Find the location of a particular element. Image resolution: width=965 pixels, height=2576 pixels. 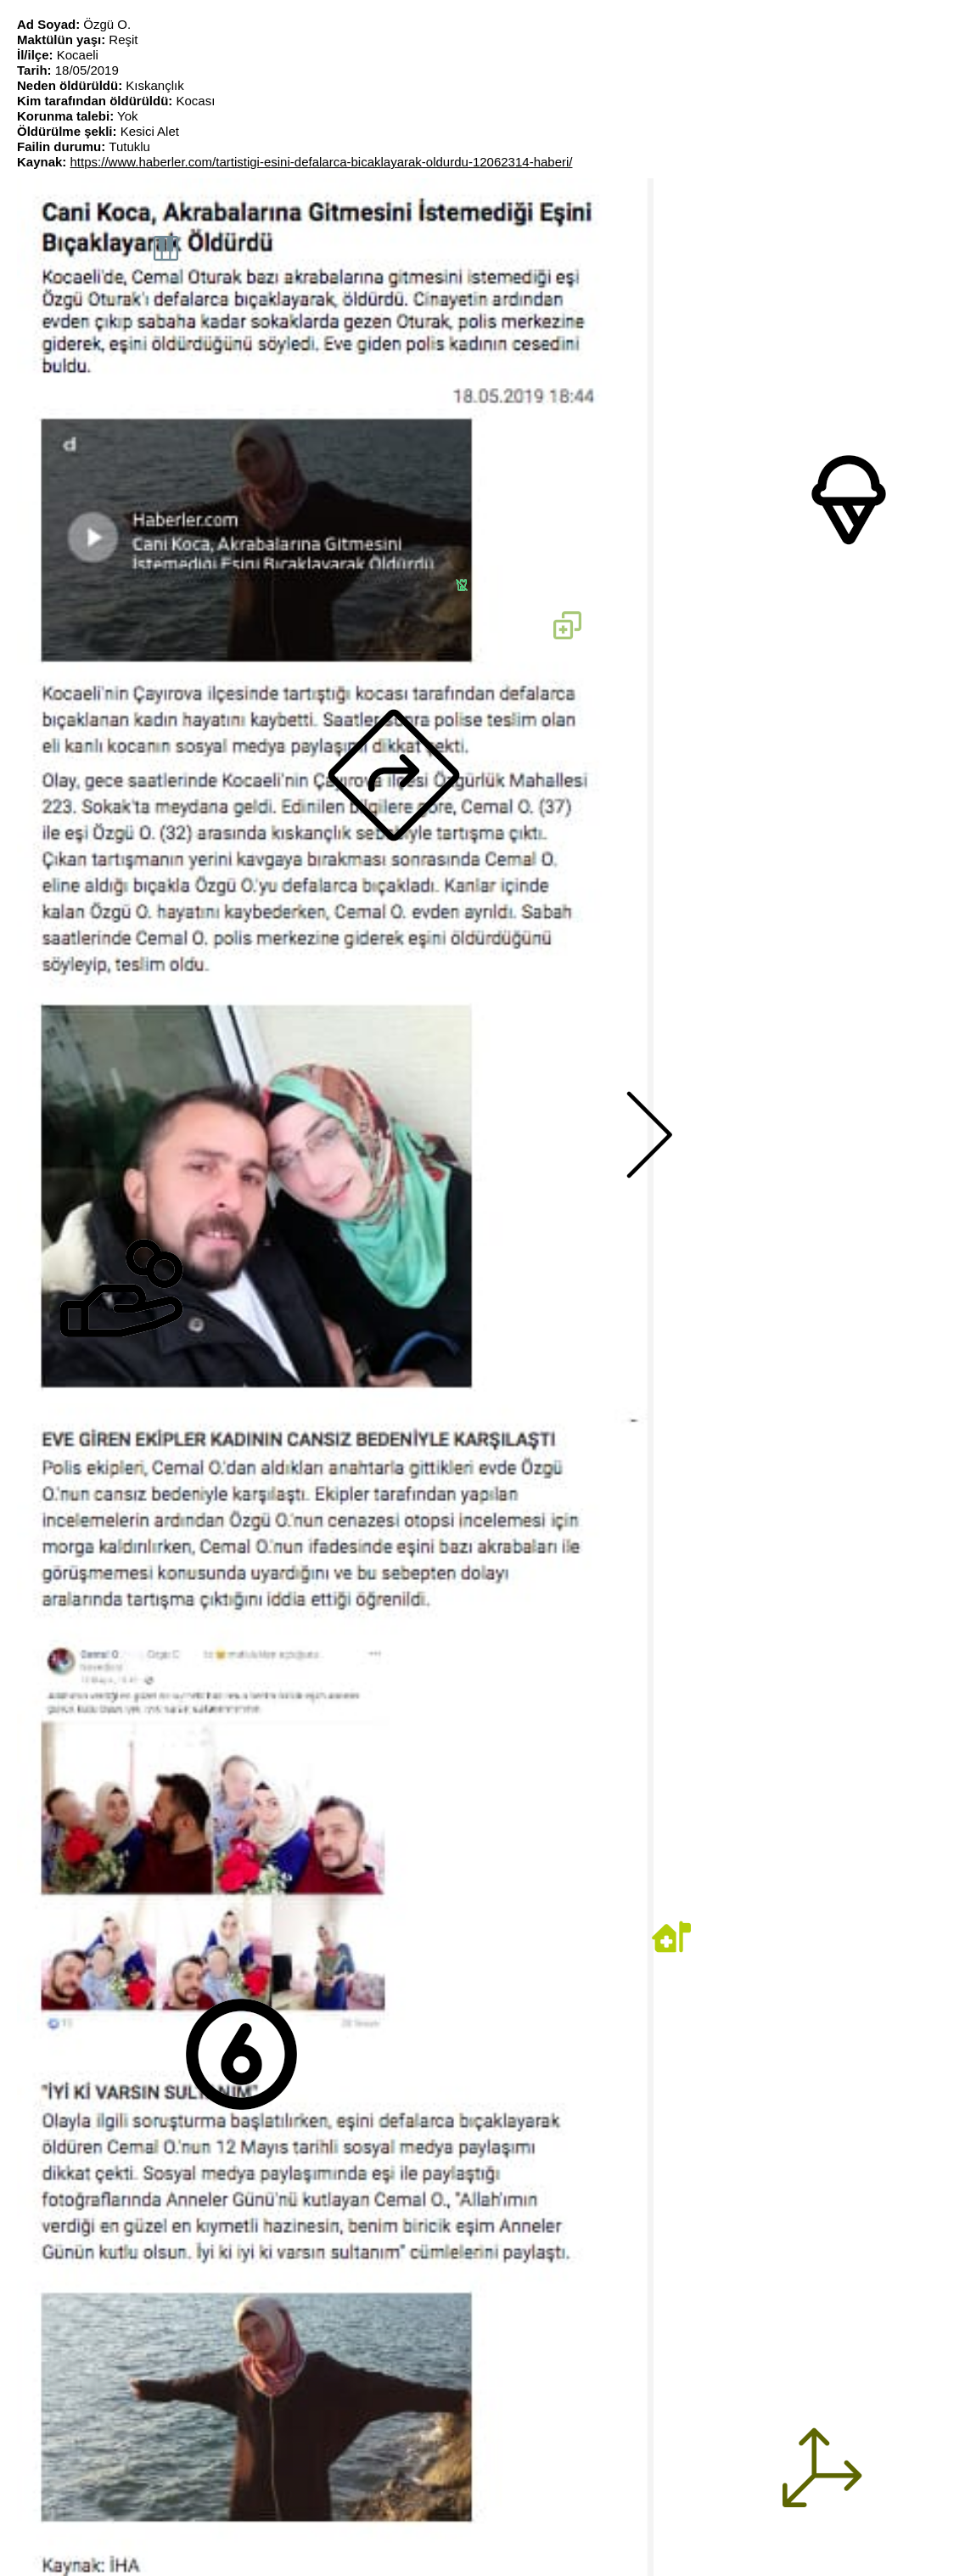

browse dessert or ice cream options is located at coordinates (849, 498).